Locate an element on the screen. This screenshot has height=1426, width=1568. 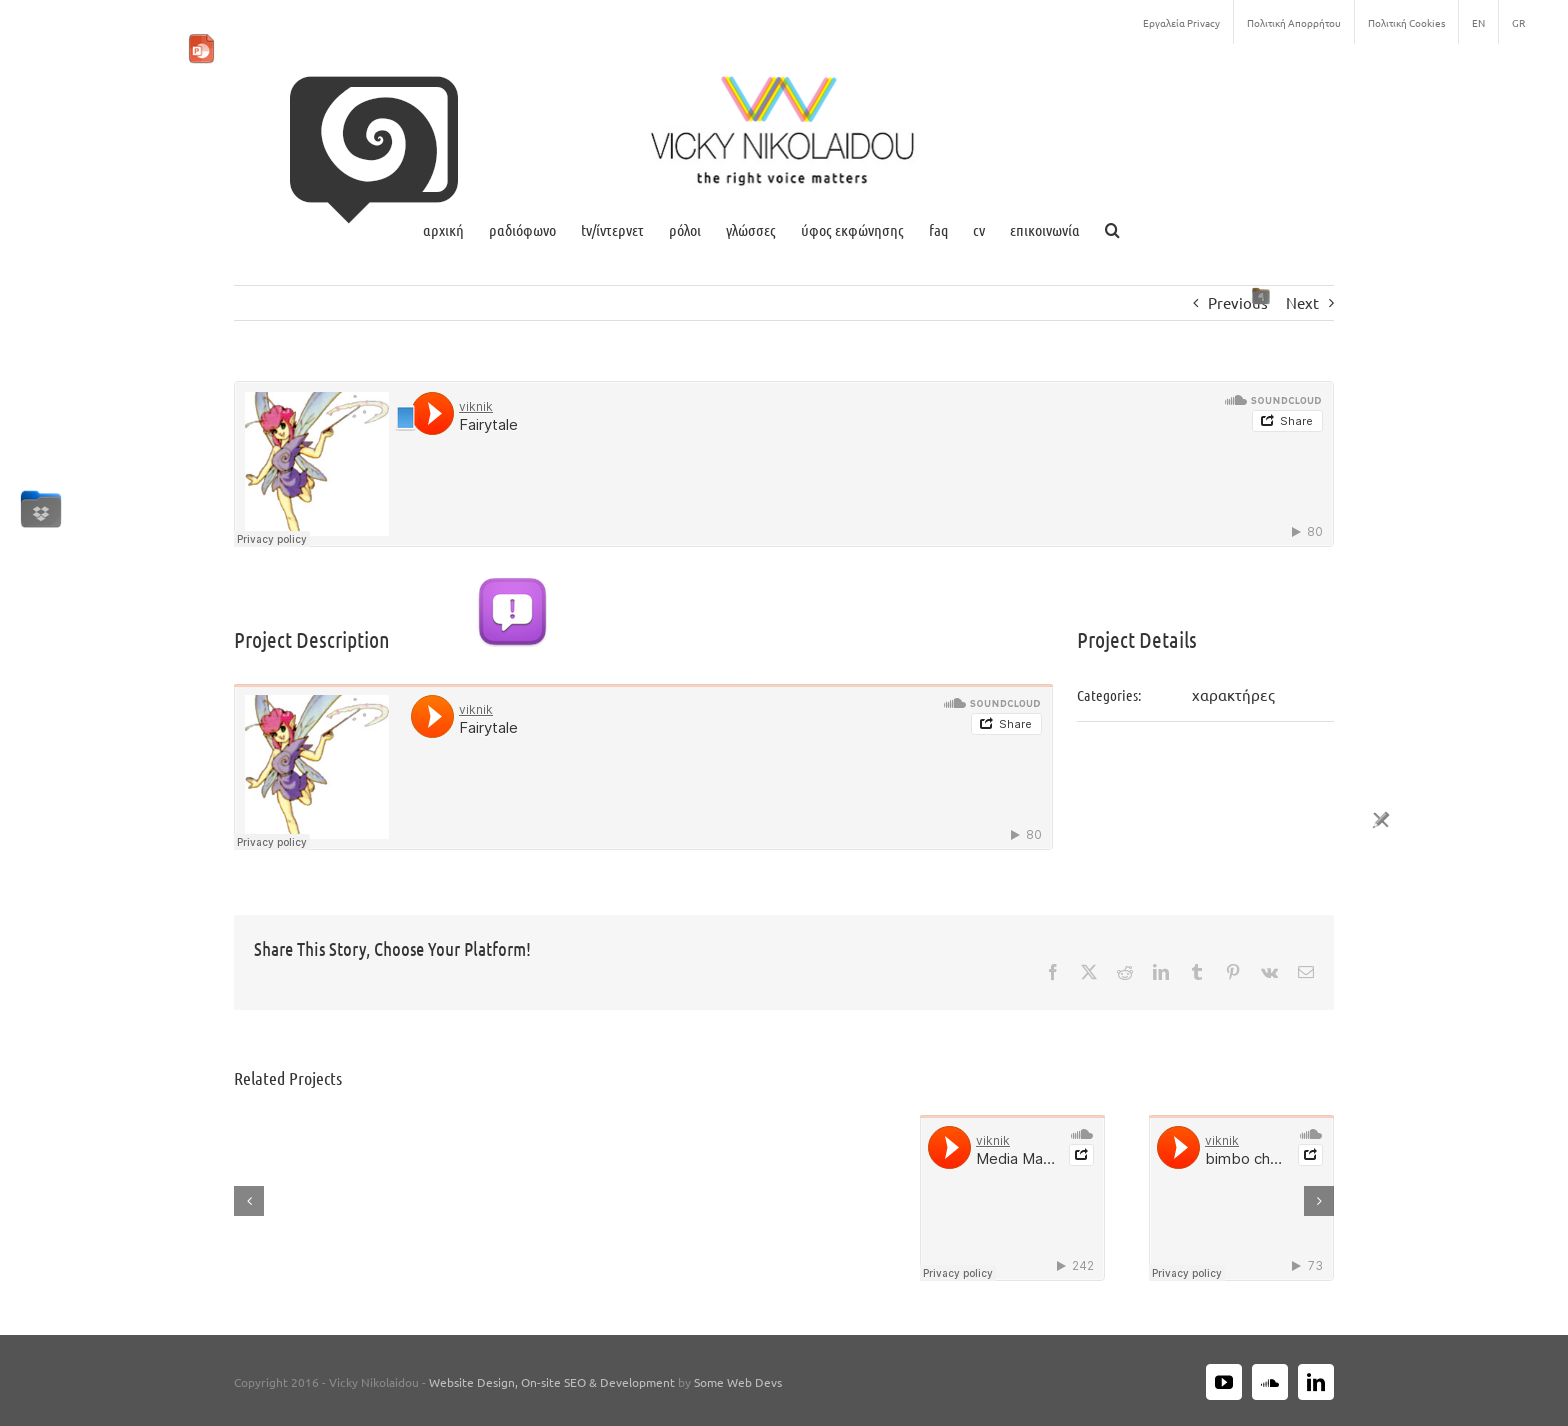
open your Dropbox folder is located at coordinates (41, 509).